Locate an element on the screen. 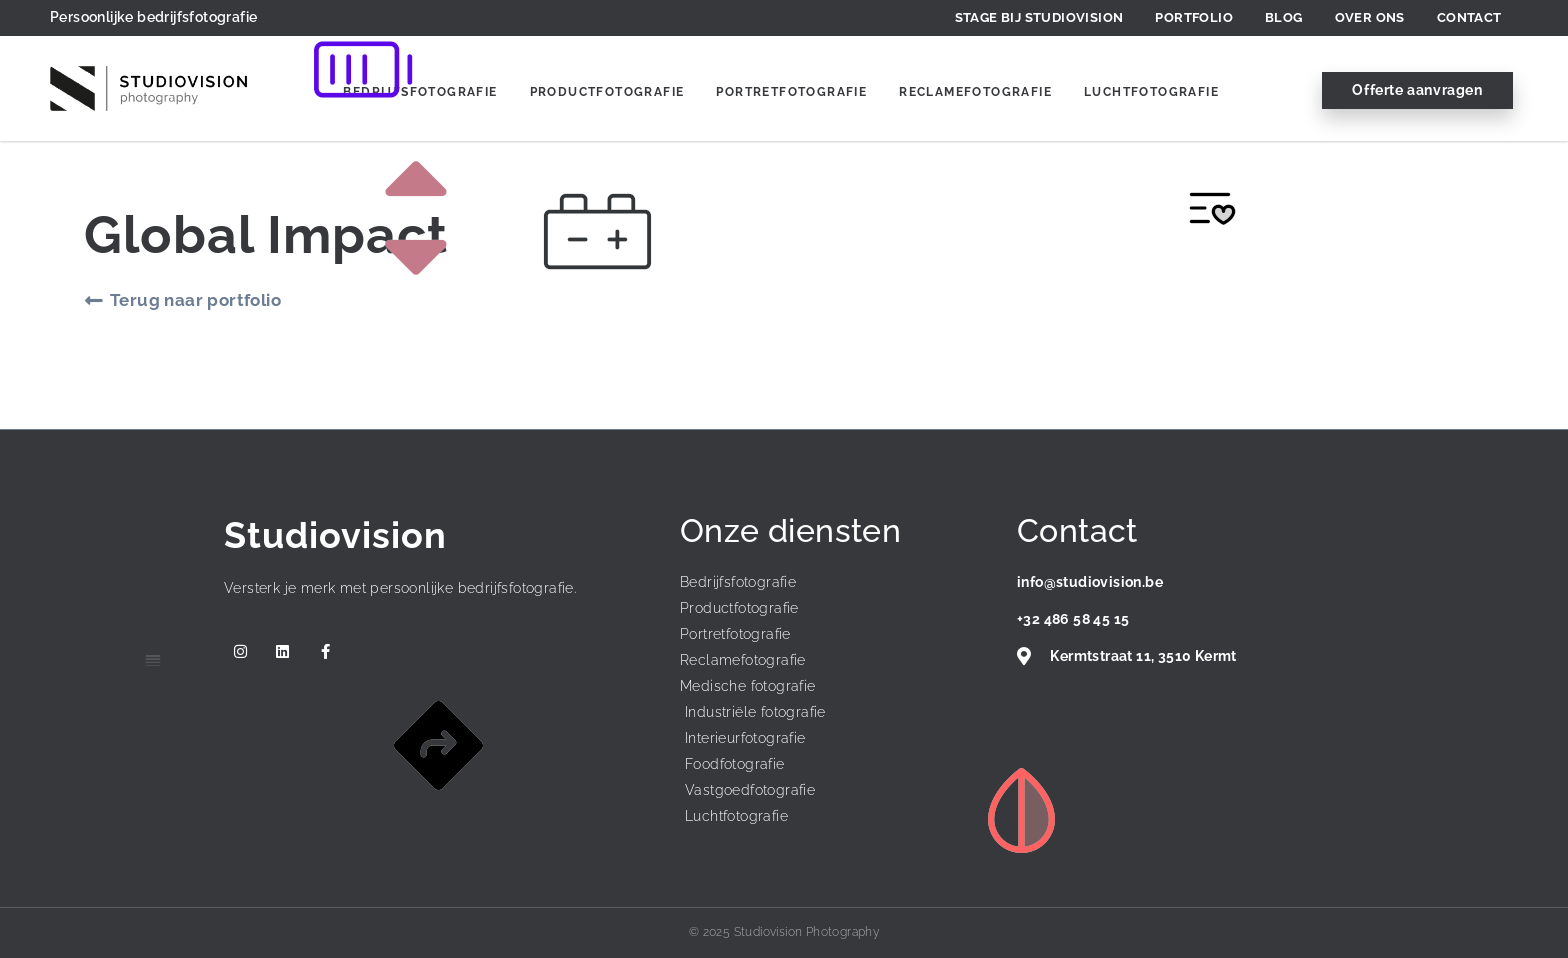 Image resolution: width=1568 pixels, height=958 pixels. indicates high battery level is located at coordinates (361, 69).